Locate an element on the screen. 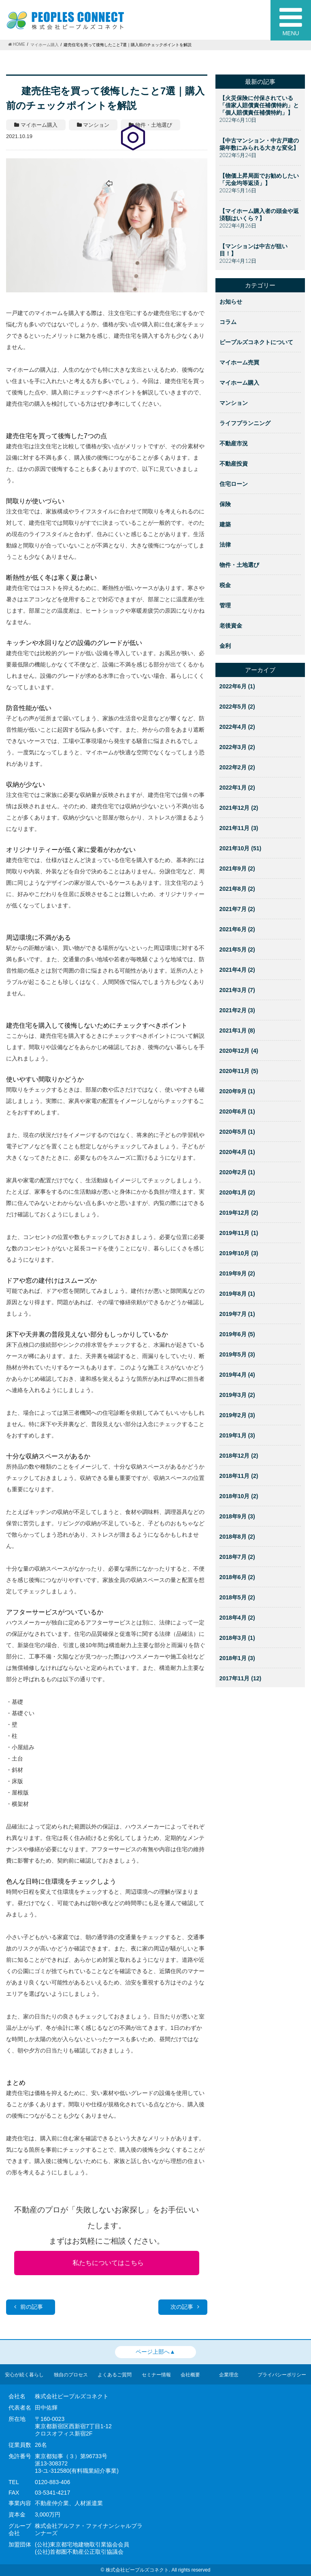 The image size is (311, 2576). access hardware or mechanical settings is located at coordinates (133, 137).